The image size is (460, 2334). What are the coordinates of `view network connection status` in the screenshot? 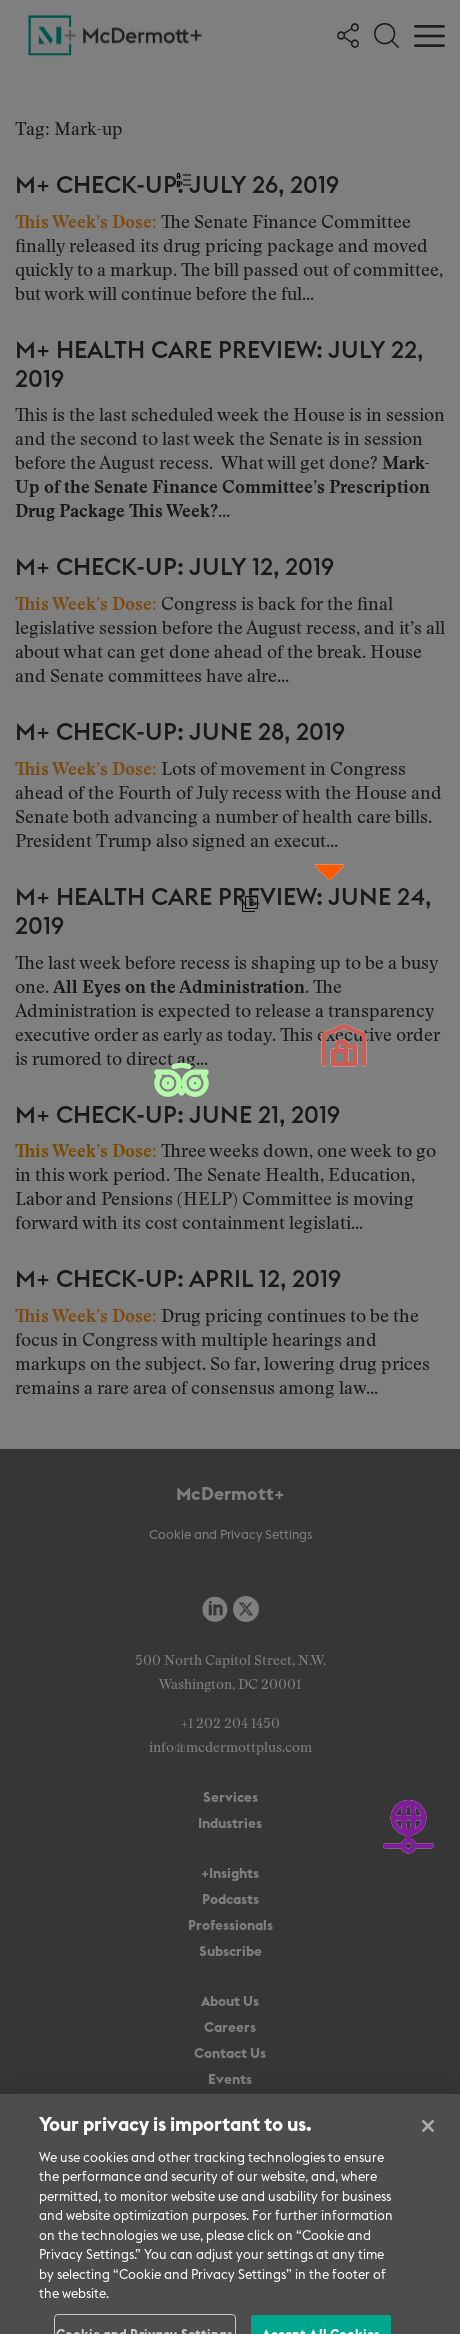 It's located at (408, 1825).